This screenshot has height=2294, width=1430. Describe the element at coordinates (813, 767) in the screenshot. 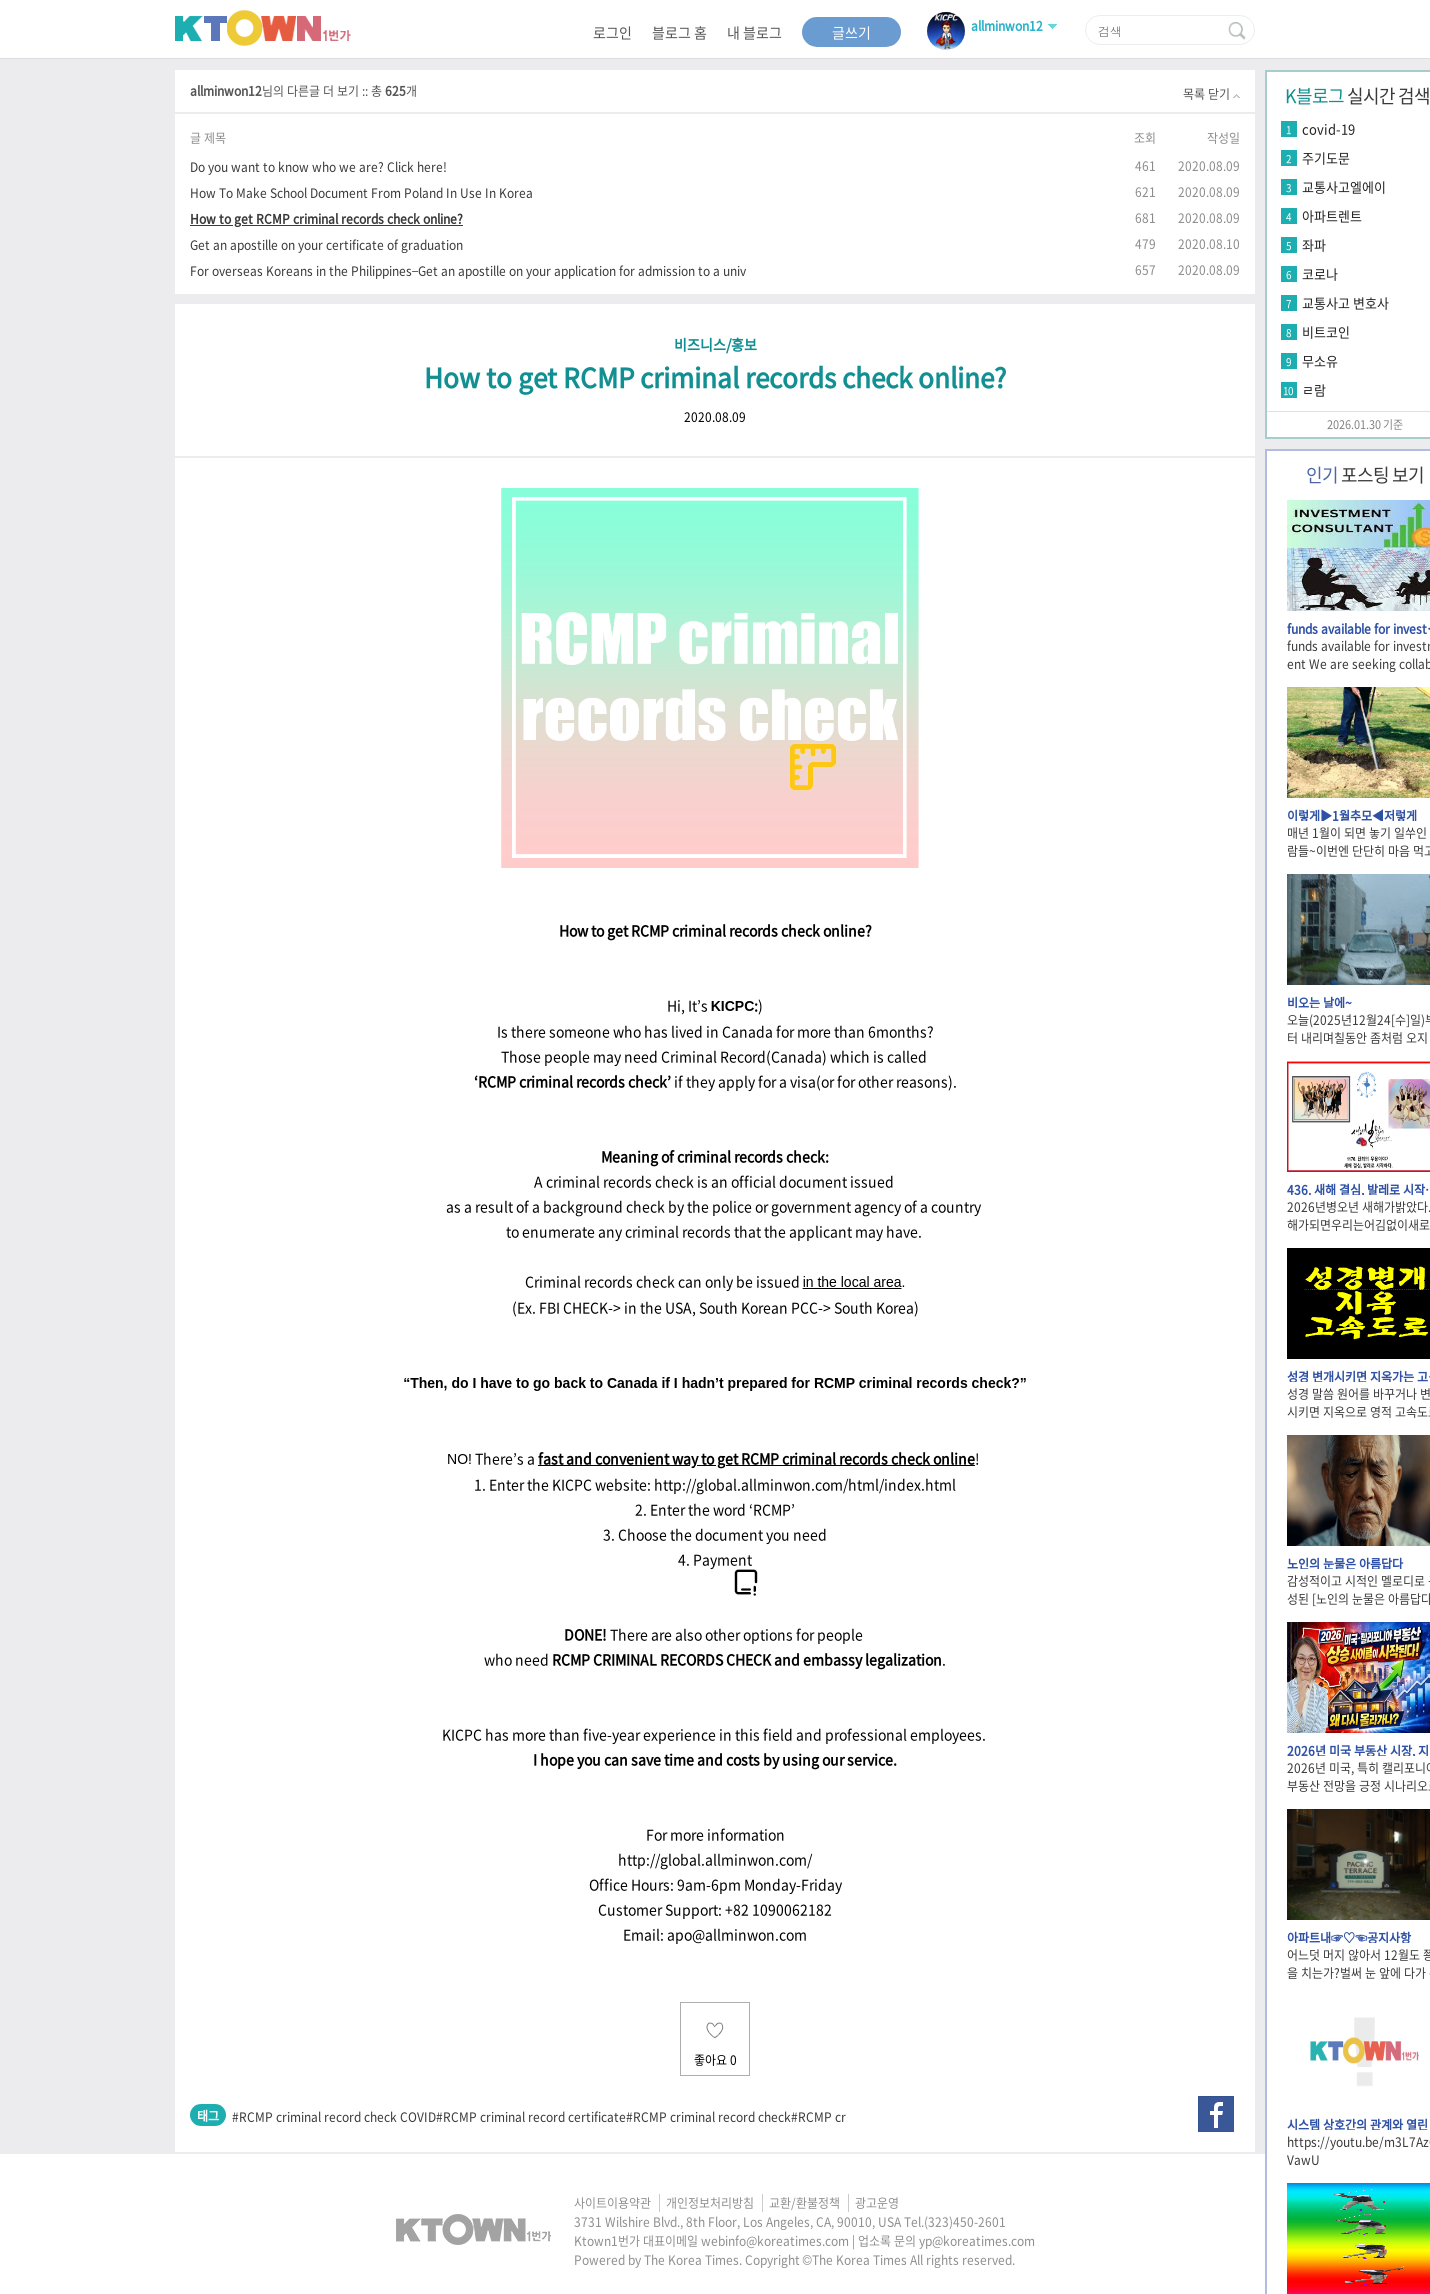

I see `access measurement tools` at that location.